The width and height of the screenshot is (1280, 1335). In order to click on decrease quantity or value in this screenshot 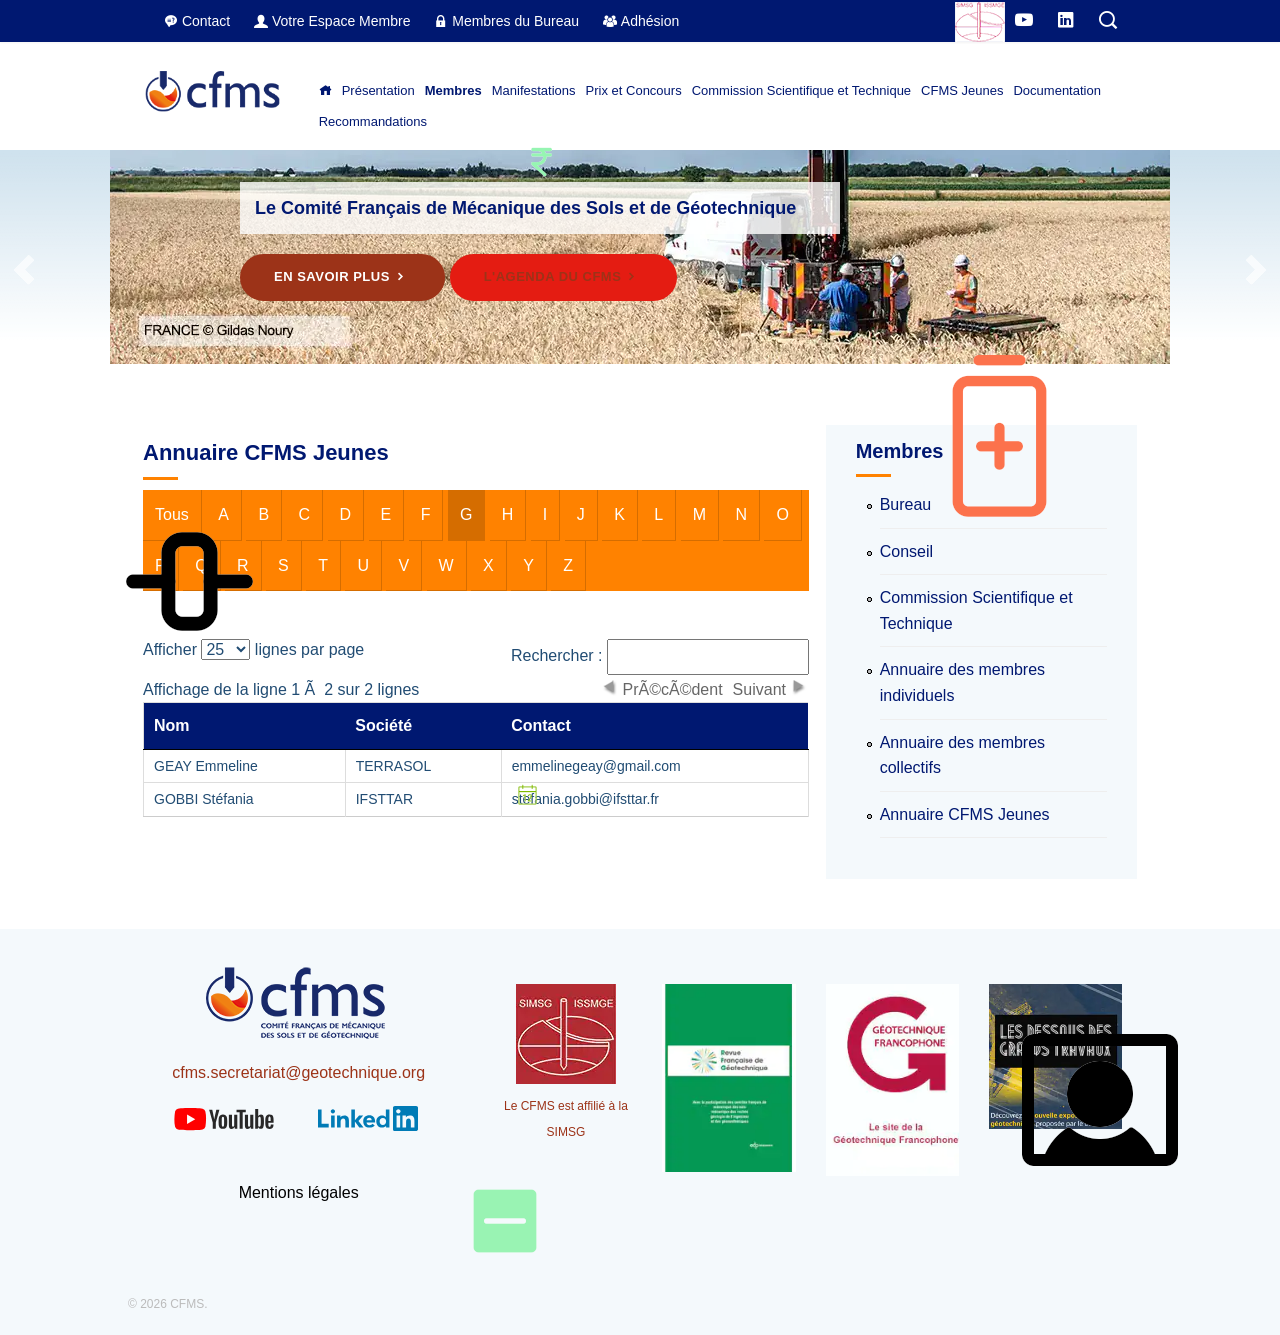, I will do `click(505, 1221)`.